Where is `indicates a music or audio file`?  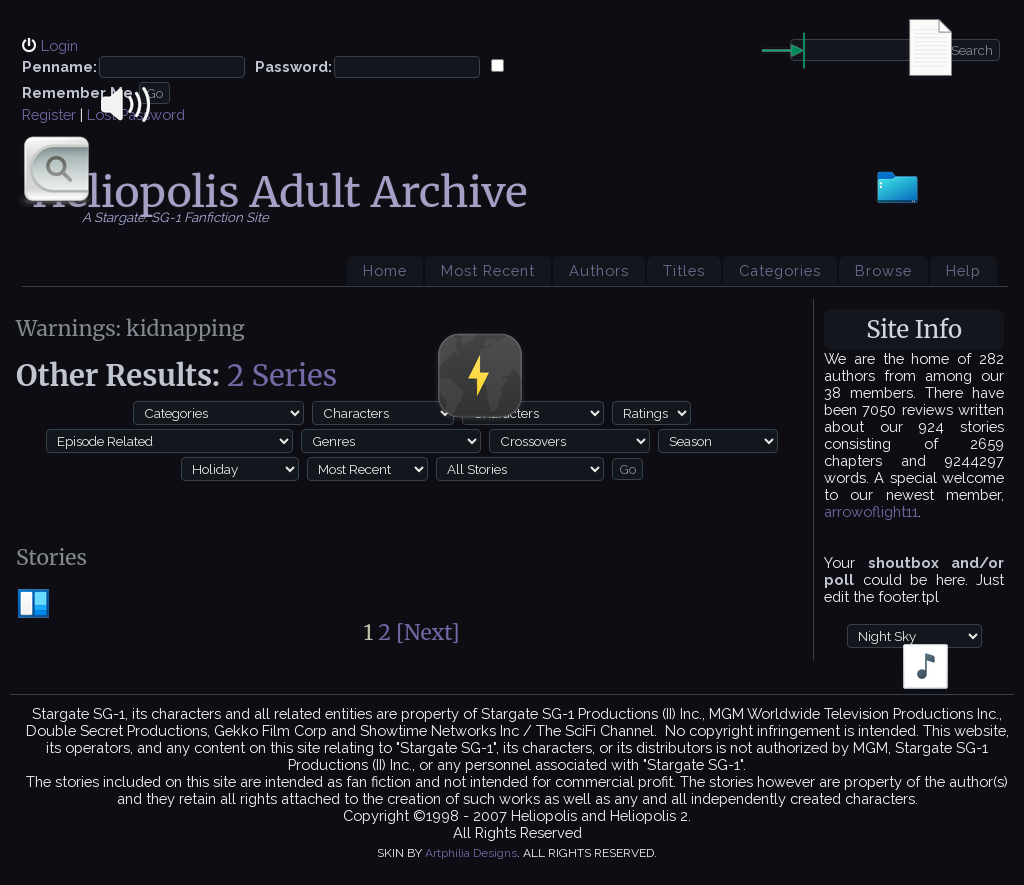
indicates a music or audio file is located at coordinates (925, 666).